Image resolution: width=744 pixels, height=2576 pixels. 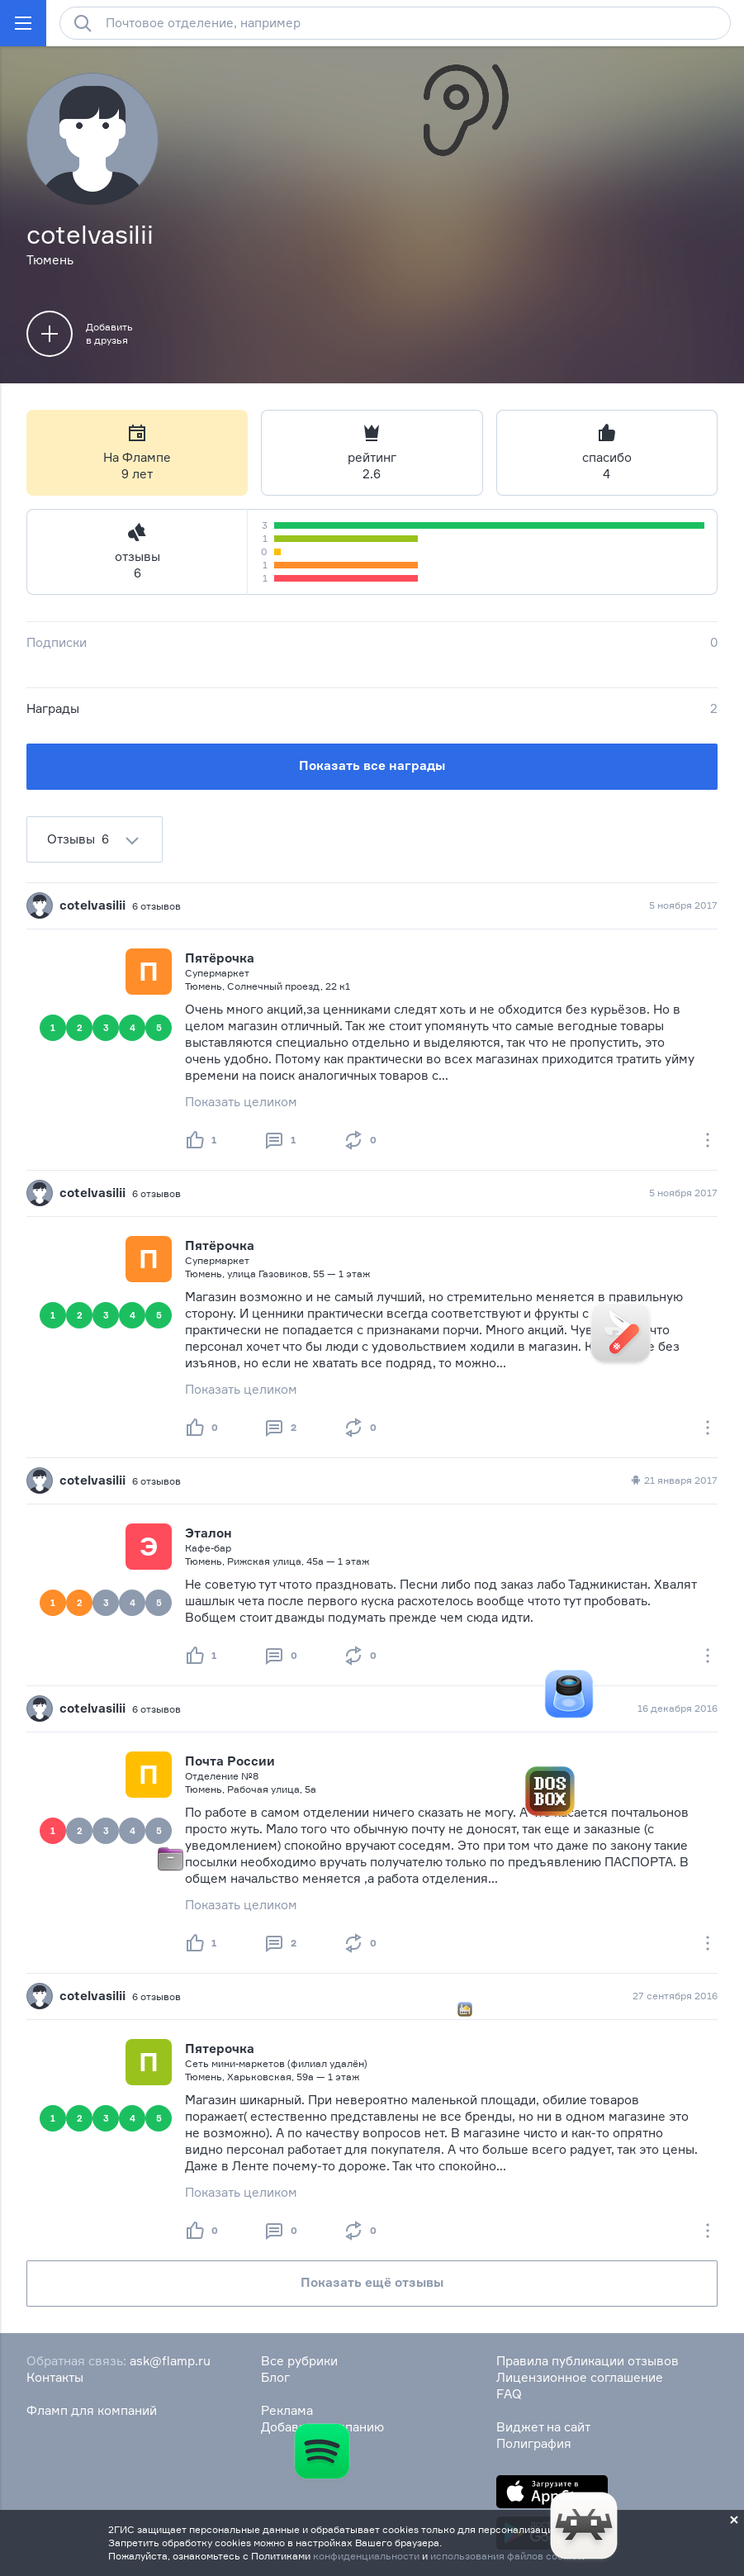 I want to click on open file manager application, so click(x=170, y=1858).